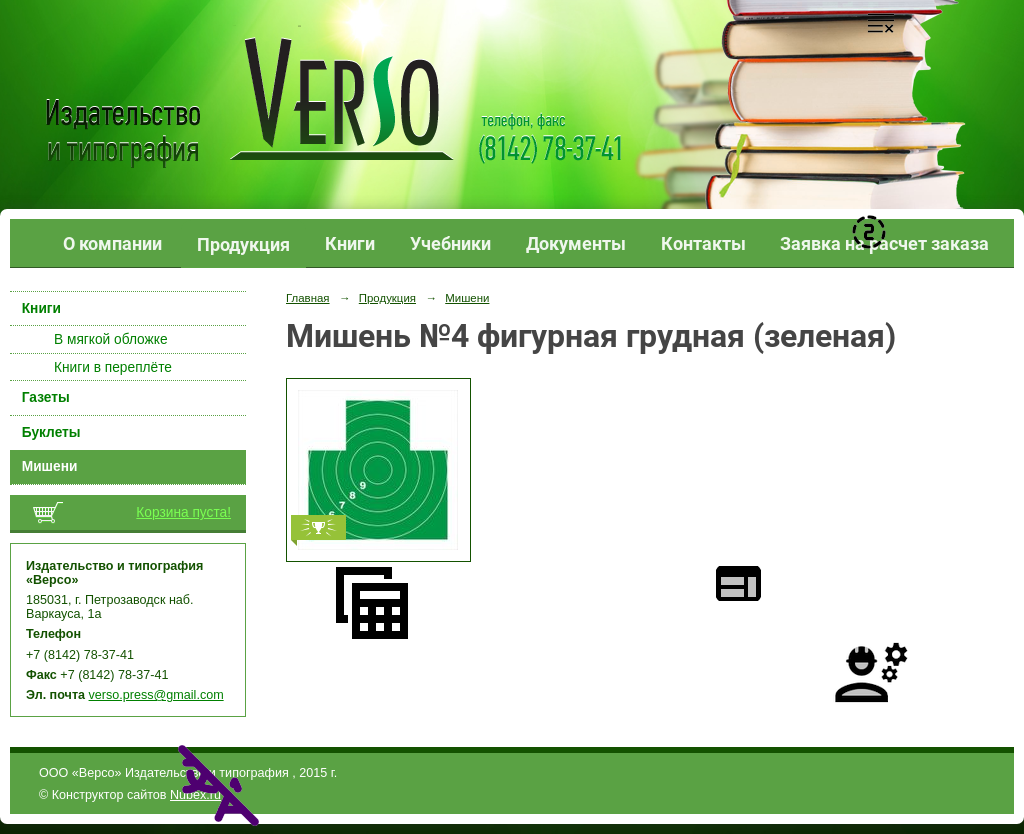 The width and height of the screenshot is (1024, 834). I want to click on step 2 of a multi-step process, so click(869, 232).